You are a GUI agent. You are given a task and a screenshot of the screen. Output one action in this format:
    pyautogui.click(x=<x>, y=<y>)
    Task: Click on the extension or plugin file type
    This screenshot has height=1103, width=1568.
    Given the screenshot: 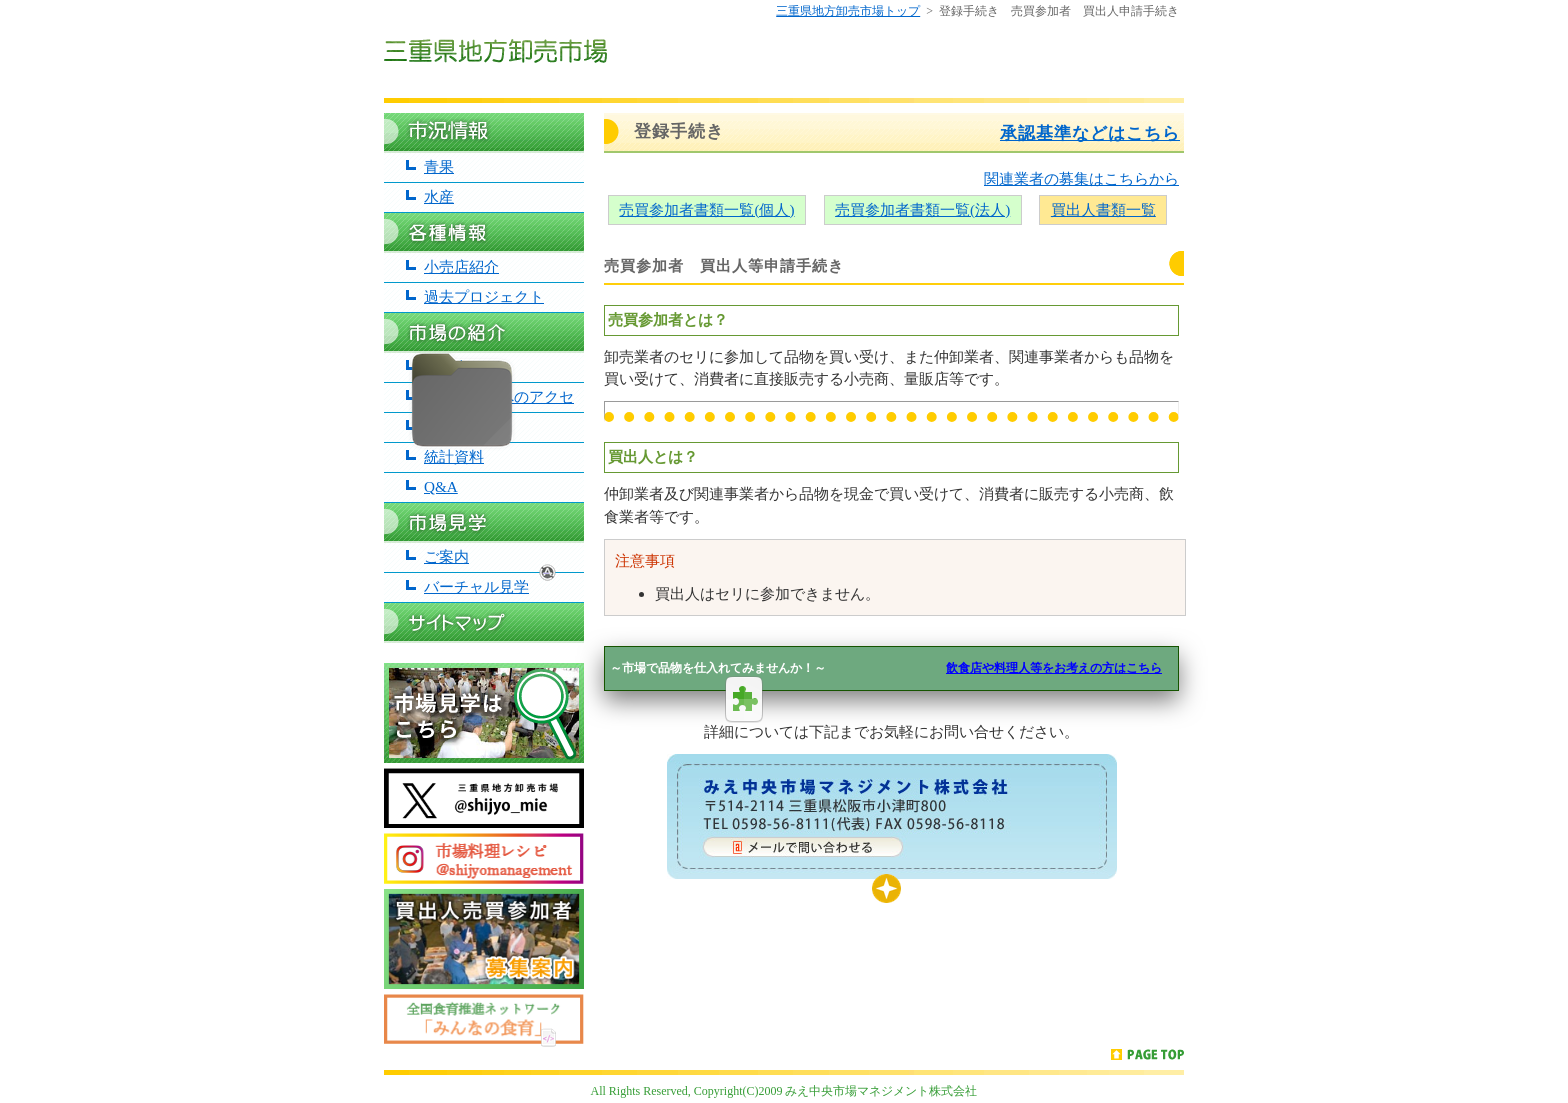 What is the action you would take?
    pyautogui.click(x=744, y=699)
    